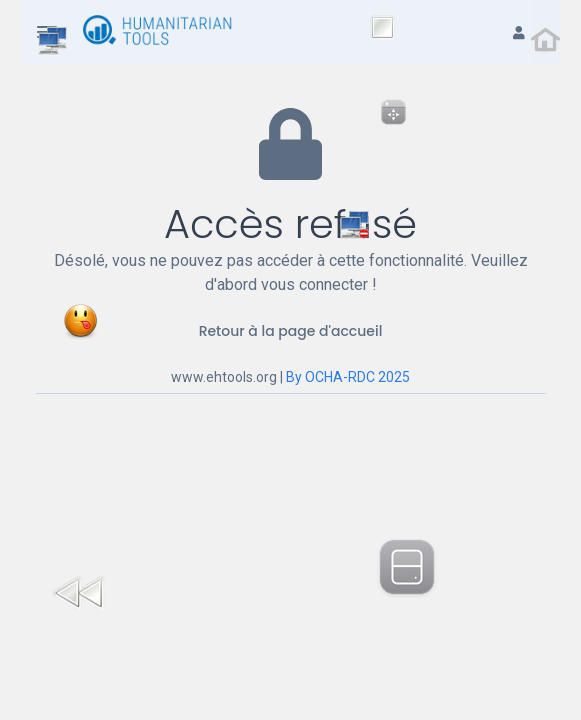 Image resolution: width=581 pixels, height=720 pixels. I want to click on access scanner device preferences, so click(407, 568).